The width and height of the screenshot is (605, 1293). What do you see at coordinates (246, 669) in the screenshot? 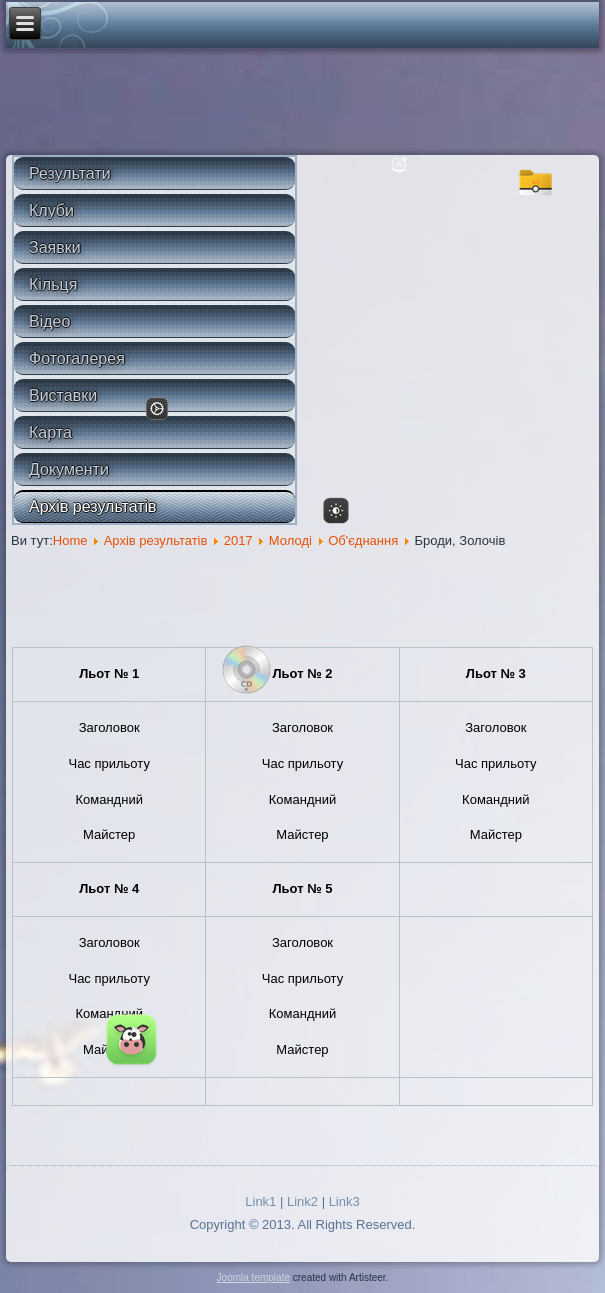
I see `a CD-R disc available for burning or writing data` at bounding box center [246, 669].